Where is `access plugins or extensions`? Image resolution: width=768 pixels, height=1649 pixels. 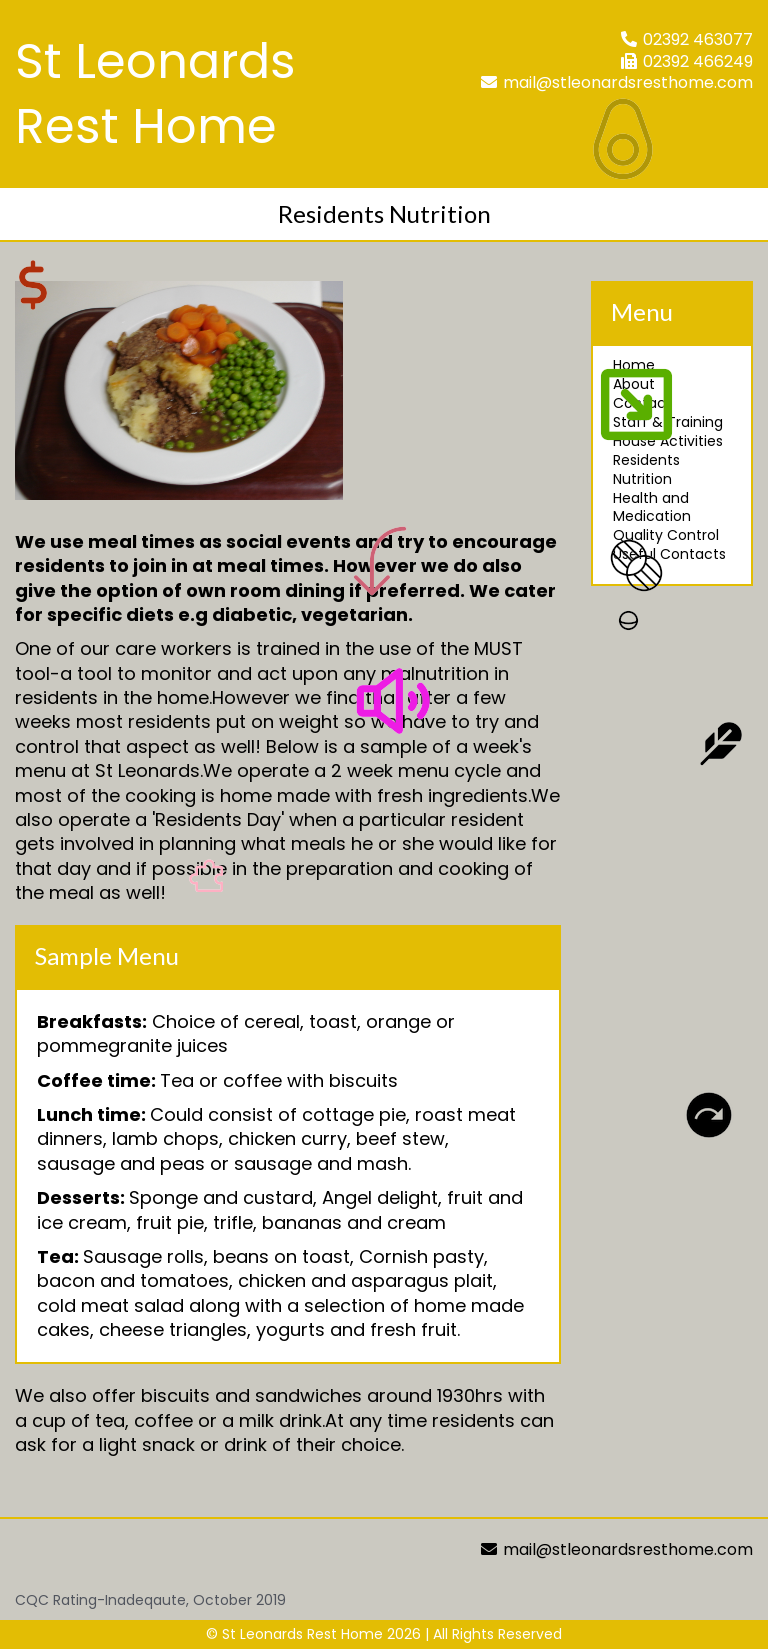
access plugins or extensions is located at coordinates (208, 877).